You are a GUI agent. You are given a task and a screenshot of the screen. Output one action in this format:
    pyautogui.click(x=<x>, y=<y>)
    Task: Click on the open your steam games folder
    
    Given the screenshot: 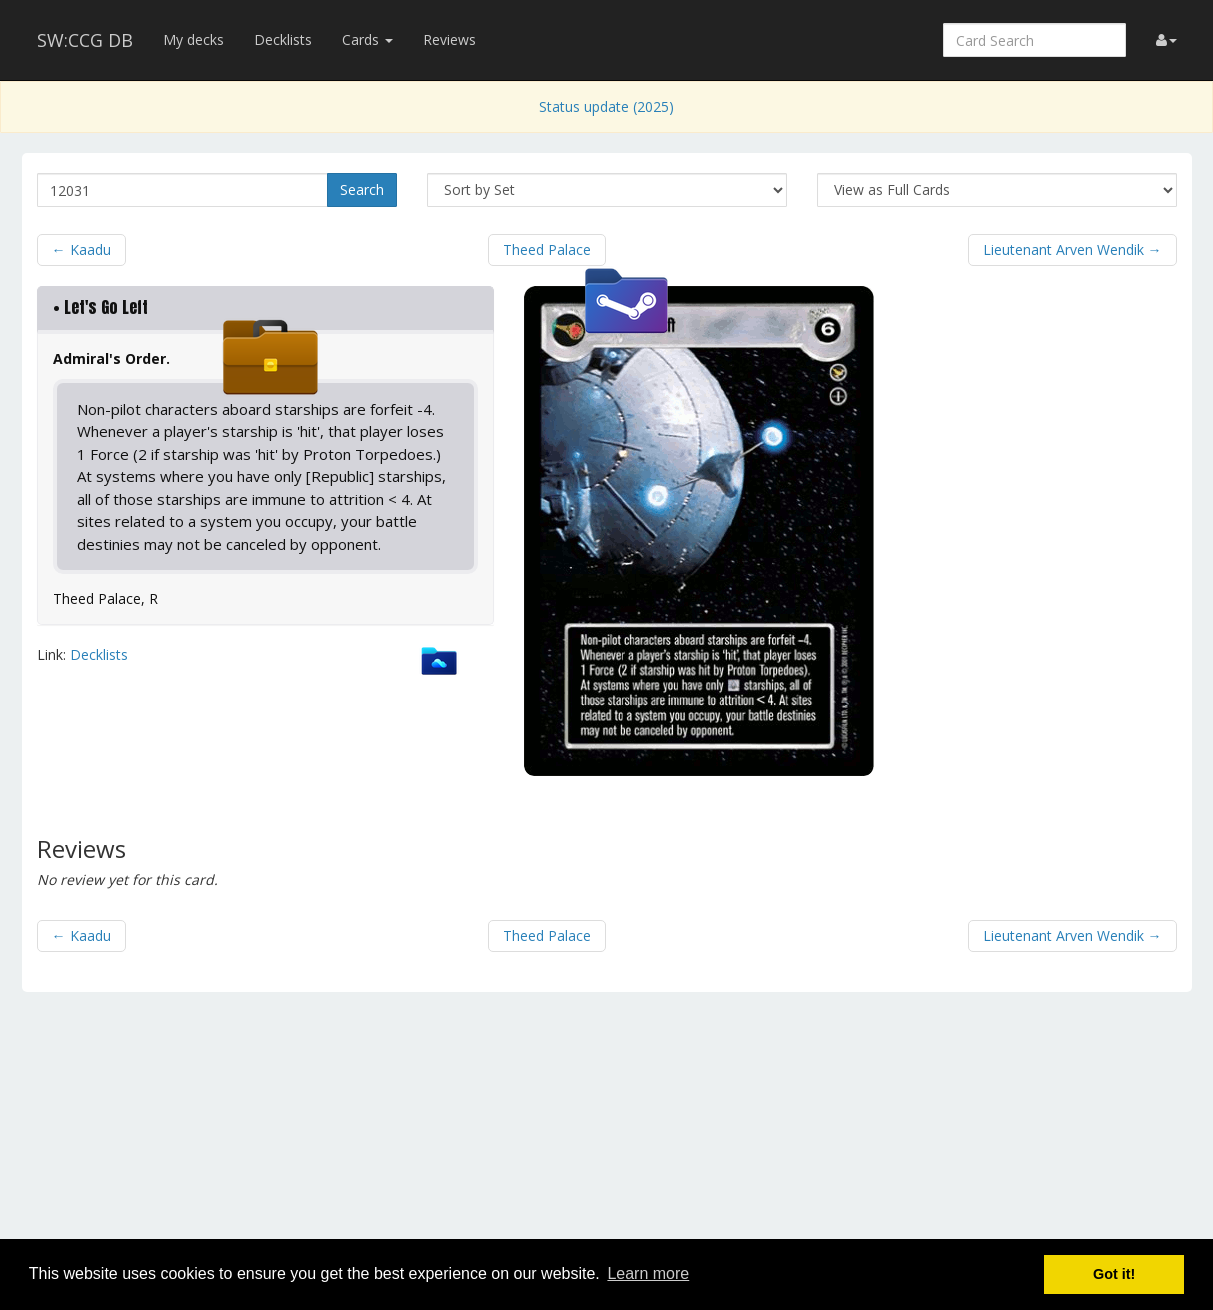 What is the action you would take?
    pyautogui.click(x=626, y=303)
    